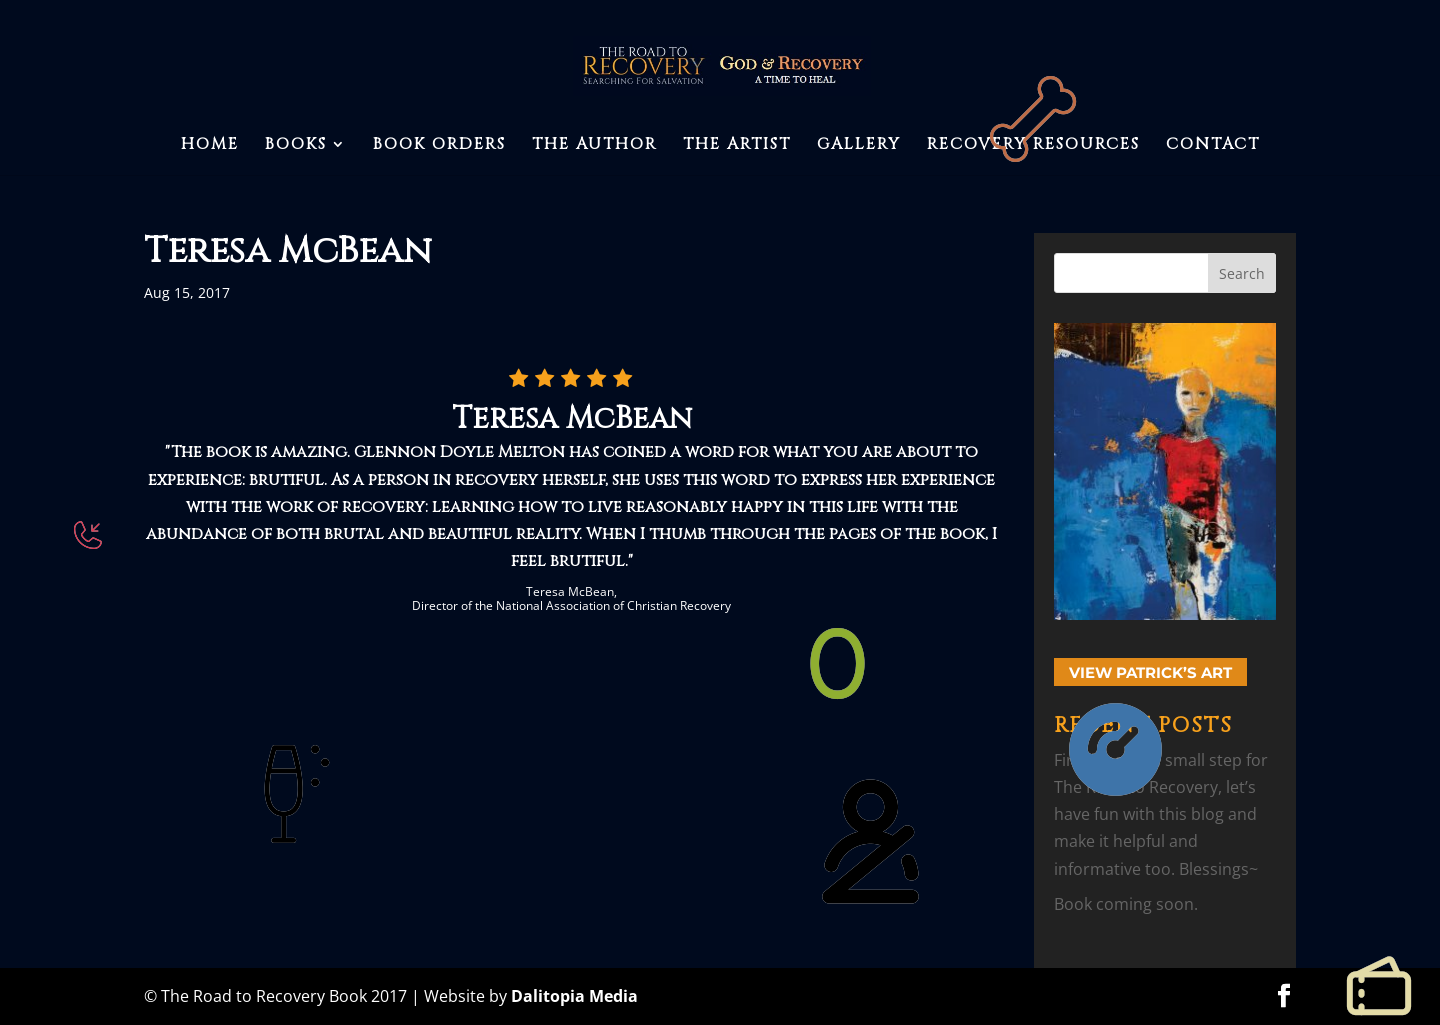 This screenshot has height=1025, width=1440. Describe the element at coordinates (1115, 749) in the screenshot. I see `view performance metrics or speed` at that location.